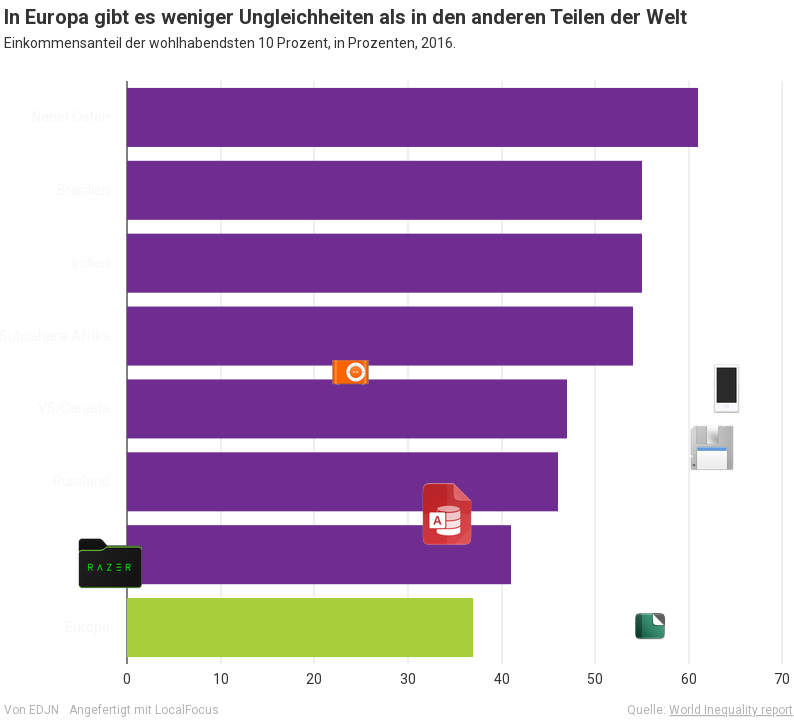 This screenshot has width=794, height=720. What do you see at coordinates (447, 514) in the screenshot?
I see `microsoft access database file` at bounding box center [447, 514].